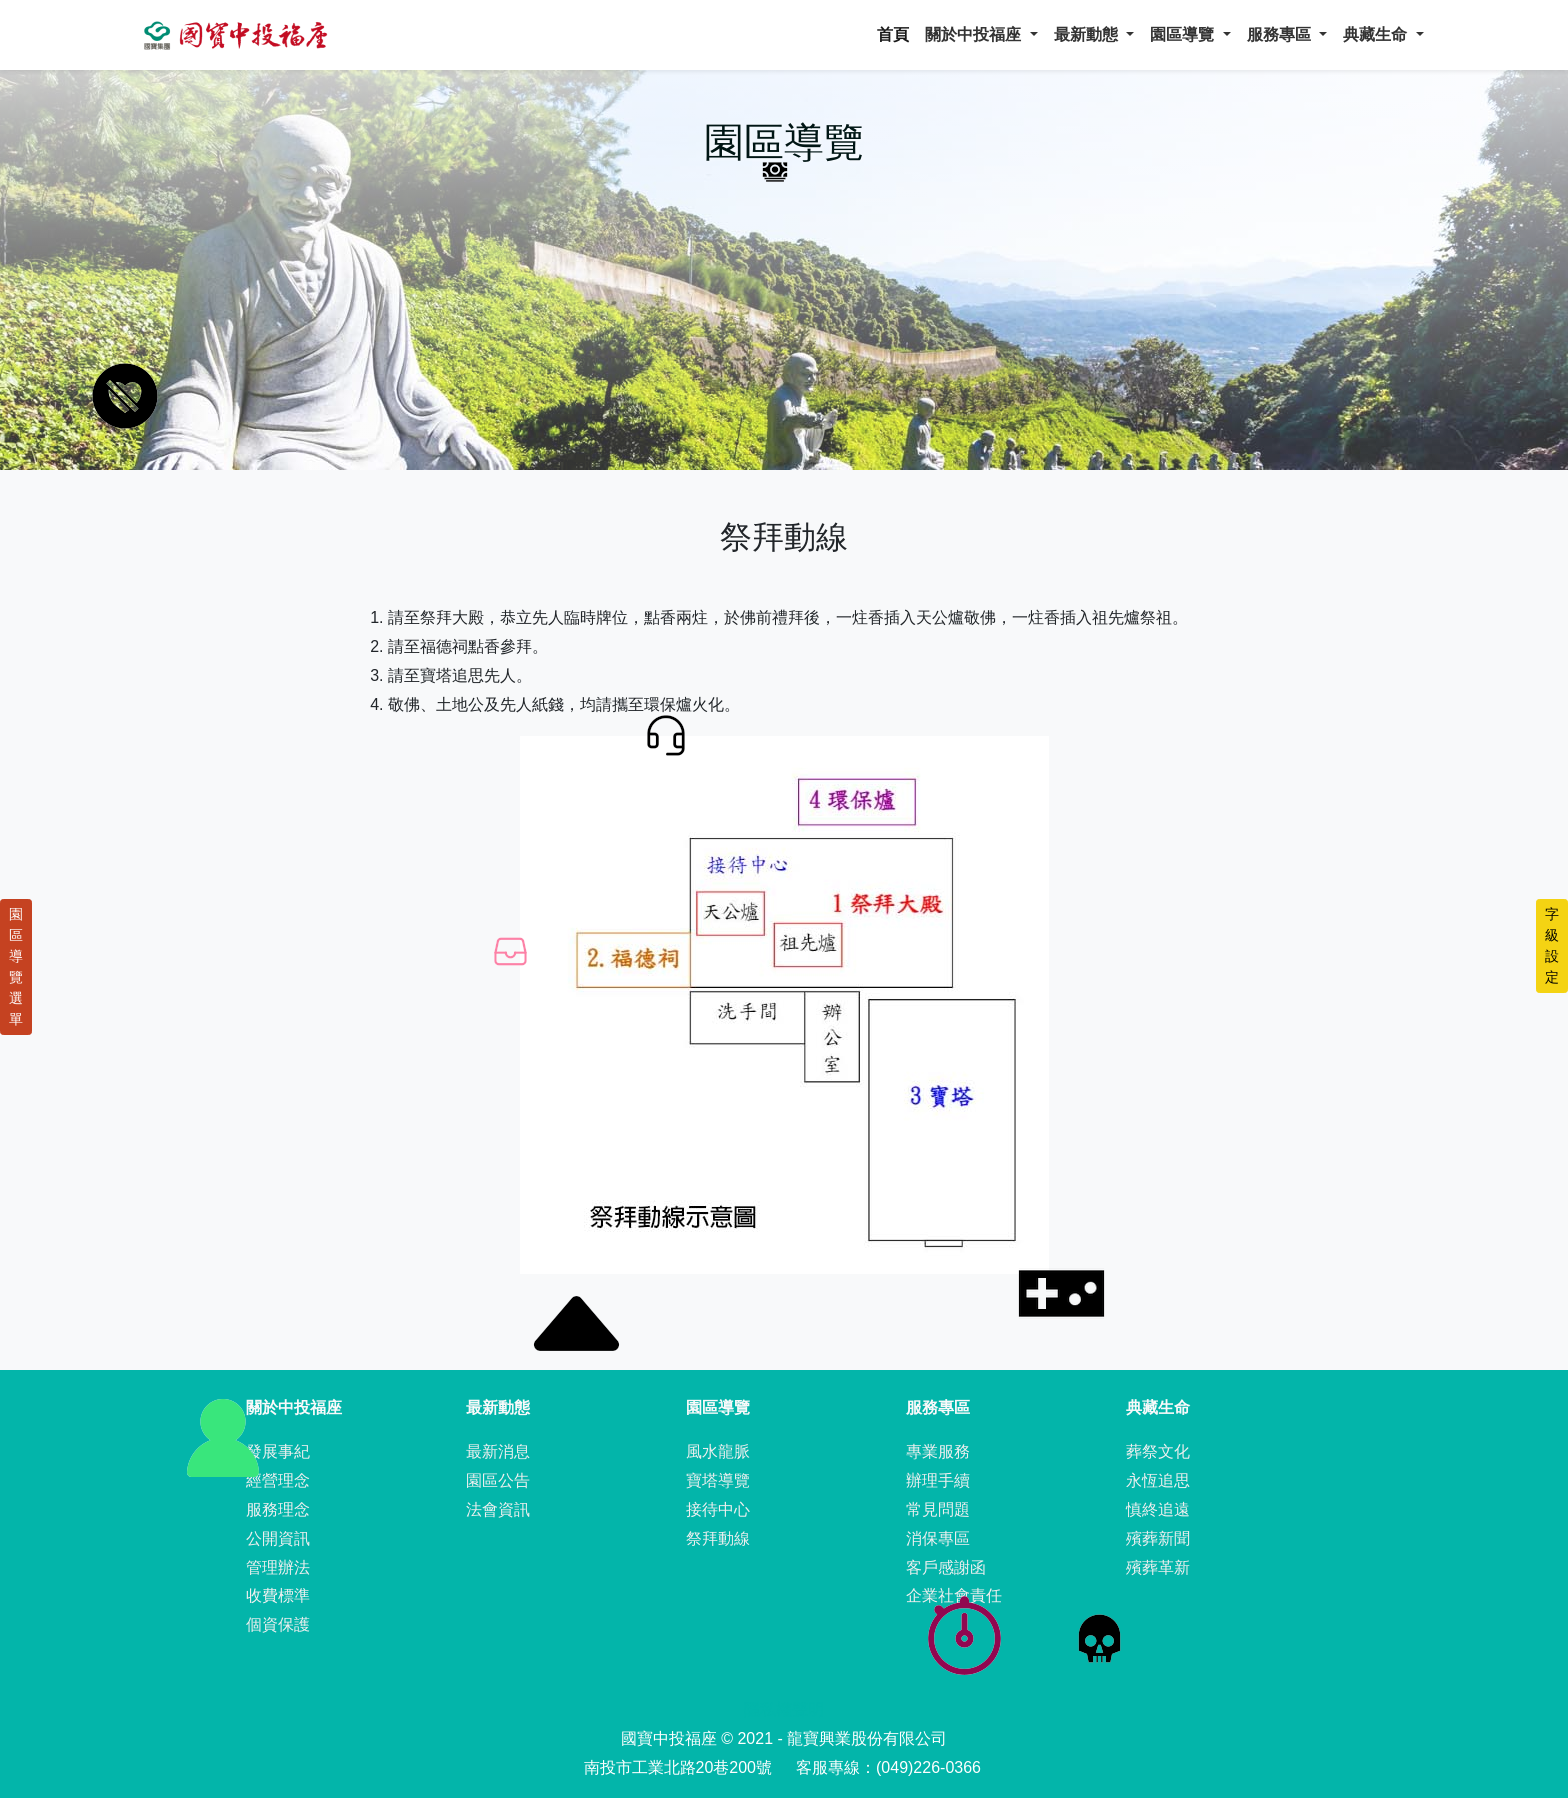 The image size is (1568, 1798). What do you see at coordinates (964, 1635) in the screenshot?
I see `start or view a timer` at bounding box center [964, 1635].